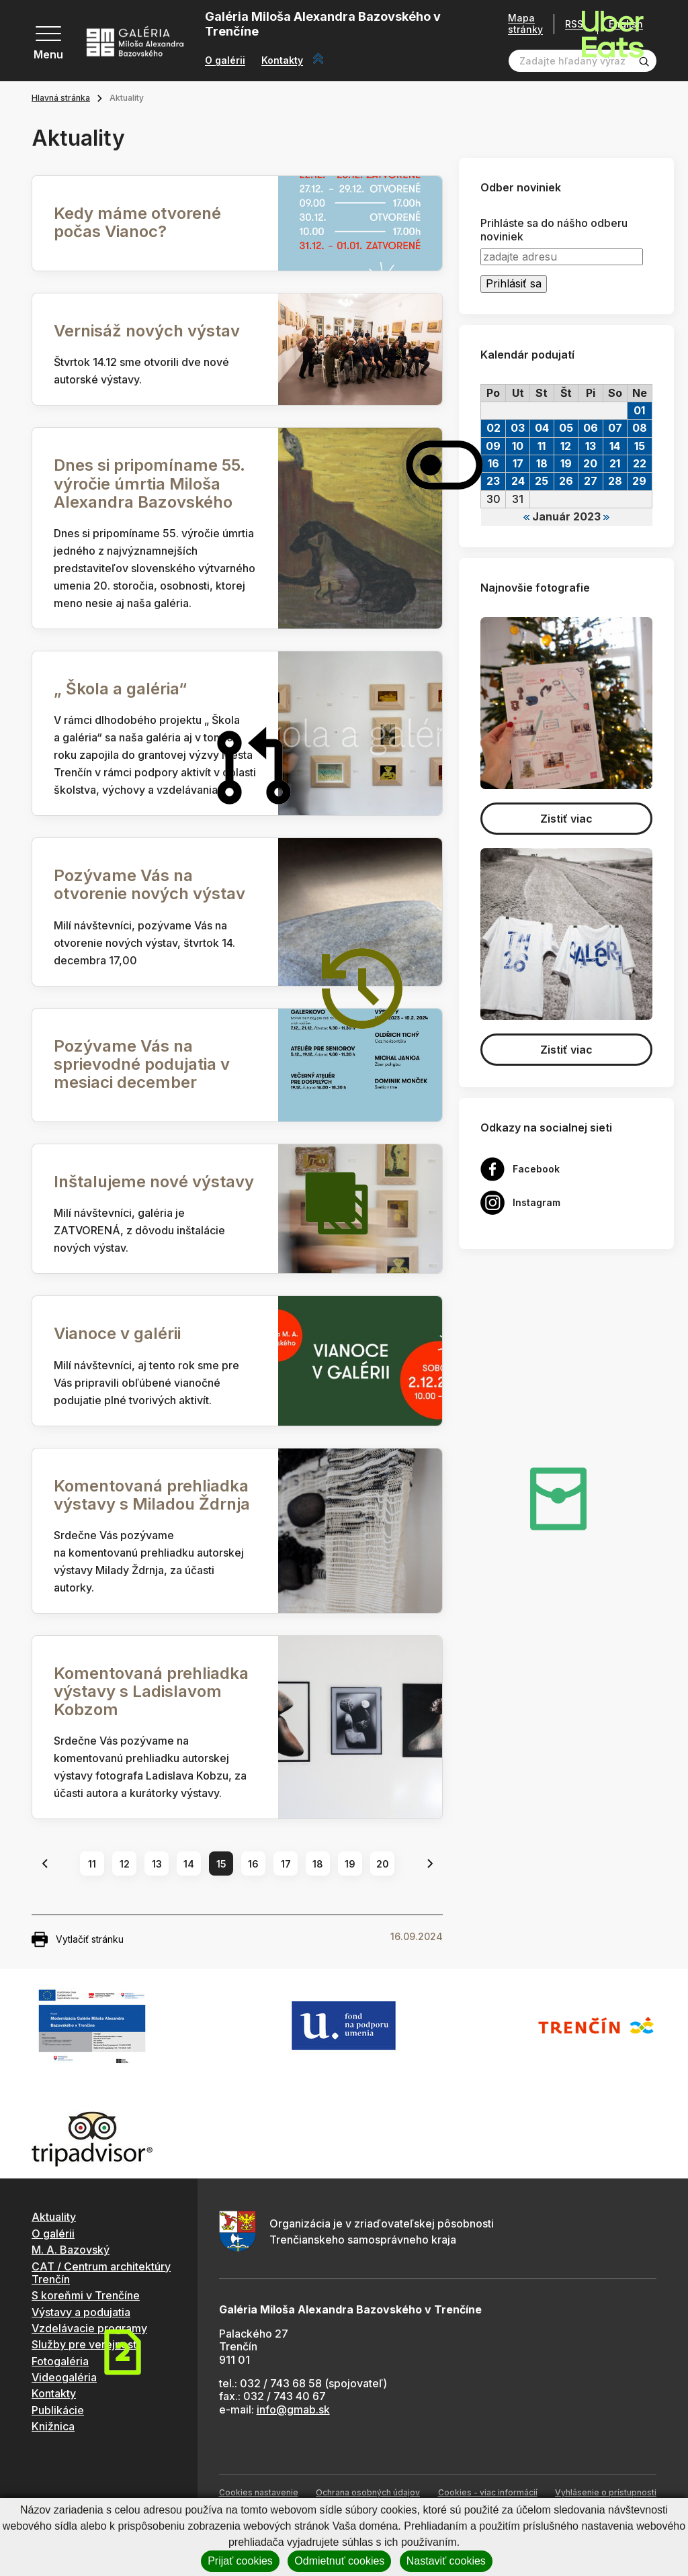  Describe the element at coordinates (254, 768) in the screenshot. I see `view or create a git pull request` at that location.